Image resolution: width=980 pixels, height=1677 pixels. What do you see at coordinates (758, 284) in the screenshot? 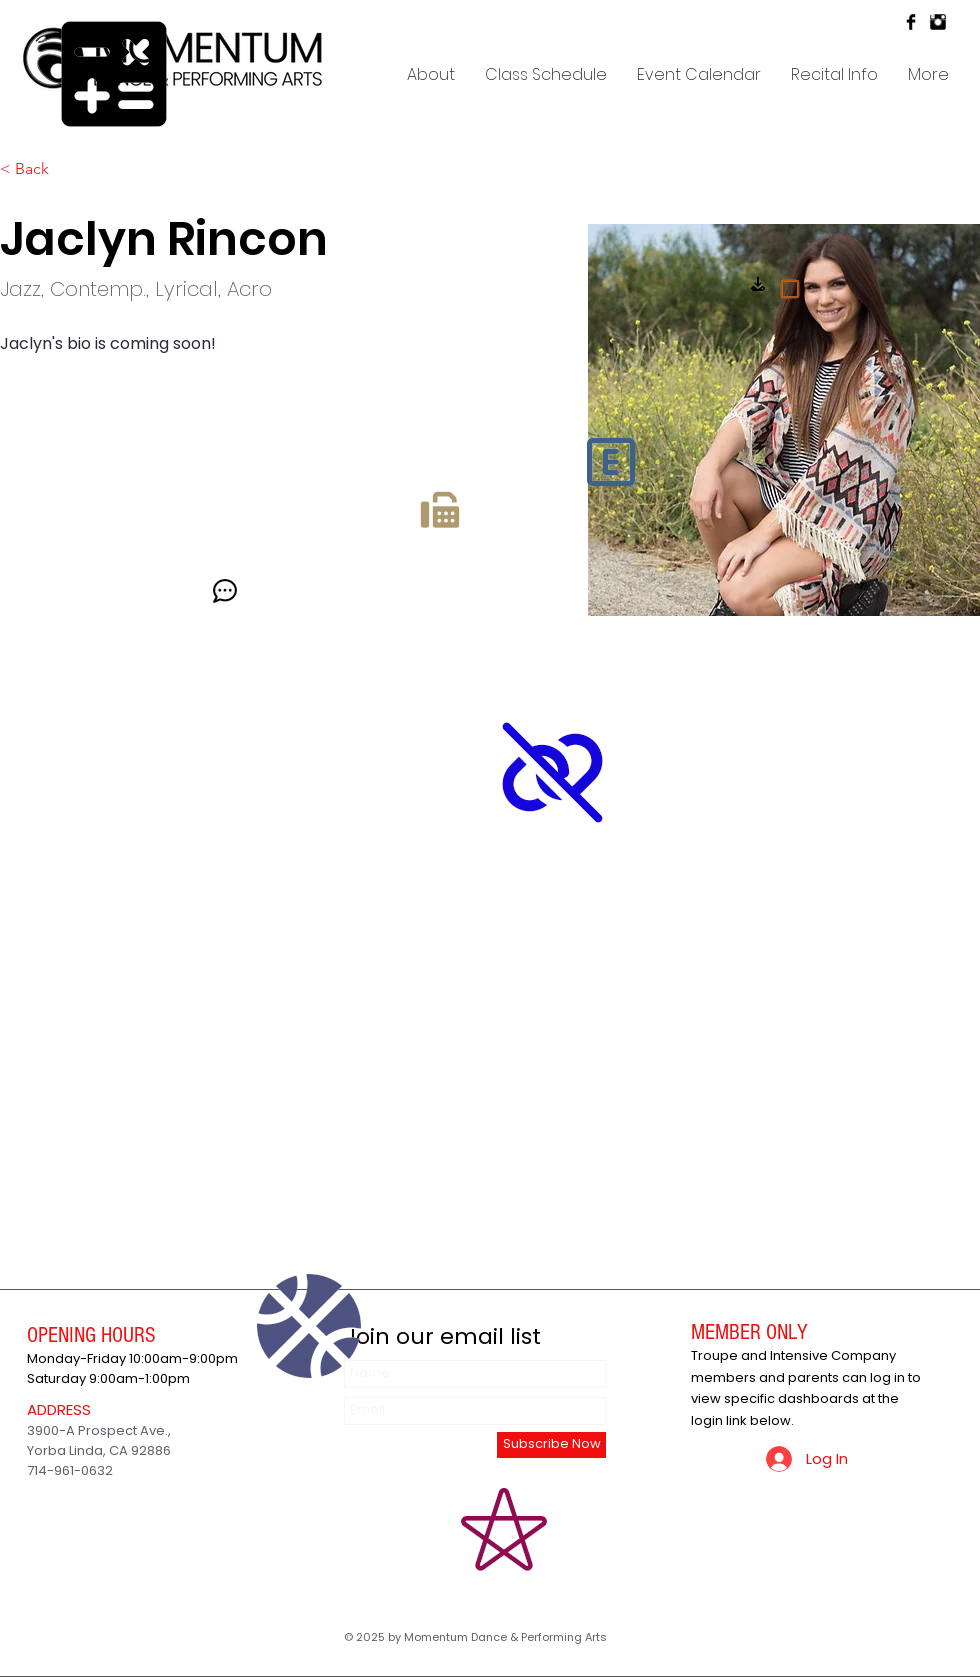
I see `download a file to your device` at bounding box center [758, 284].